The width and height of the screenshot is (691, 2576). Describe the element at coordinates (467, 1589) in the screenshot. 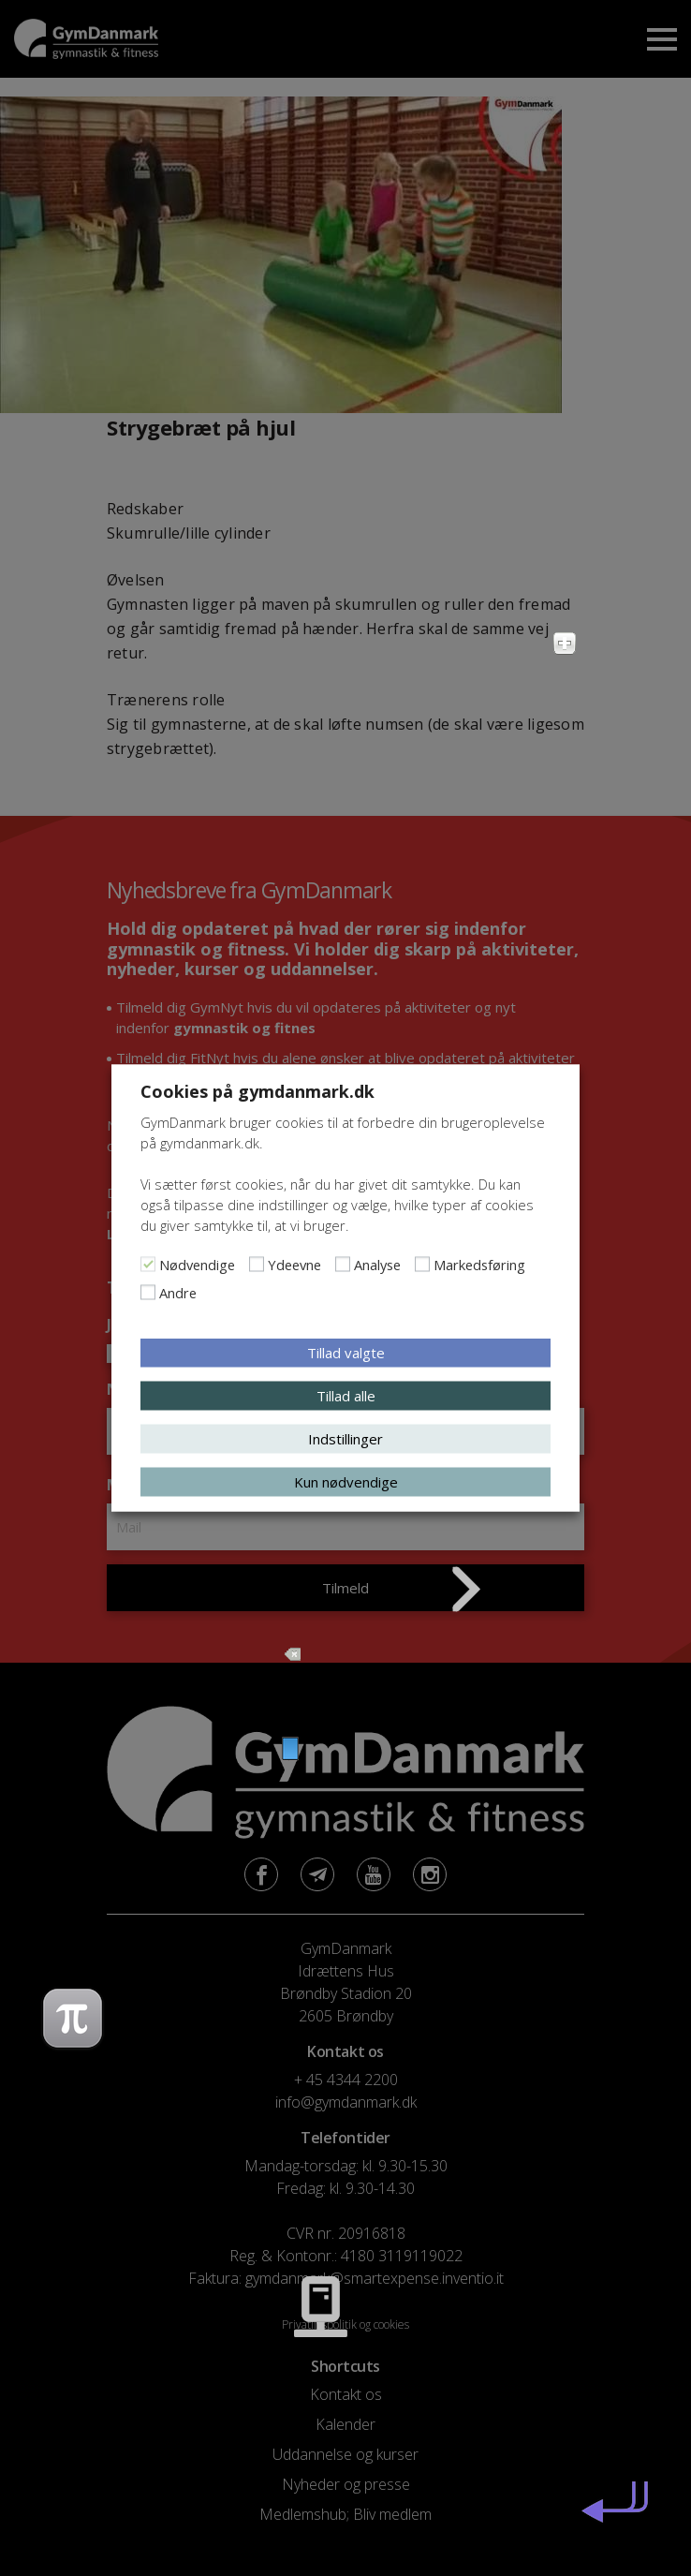

I see `go to next item or page` at that location.